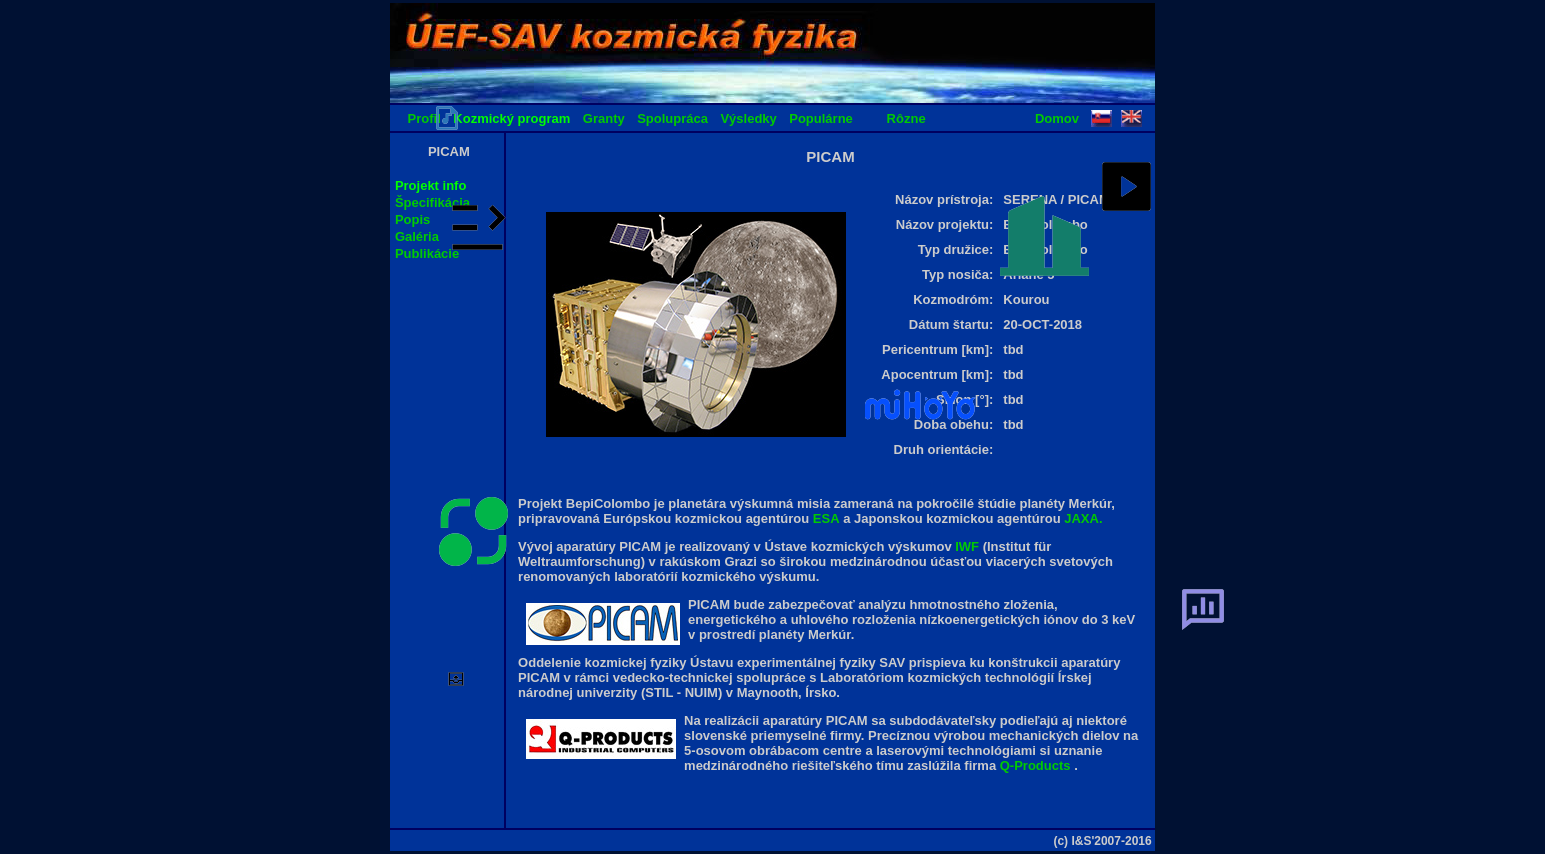  What do you see at coordinates (473, 531) in the screenshot?
I see `exchange or swap between two items` at bounding box center [473, 531].